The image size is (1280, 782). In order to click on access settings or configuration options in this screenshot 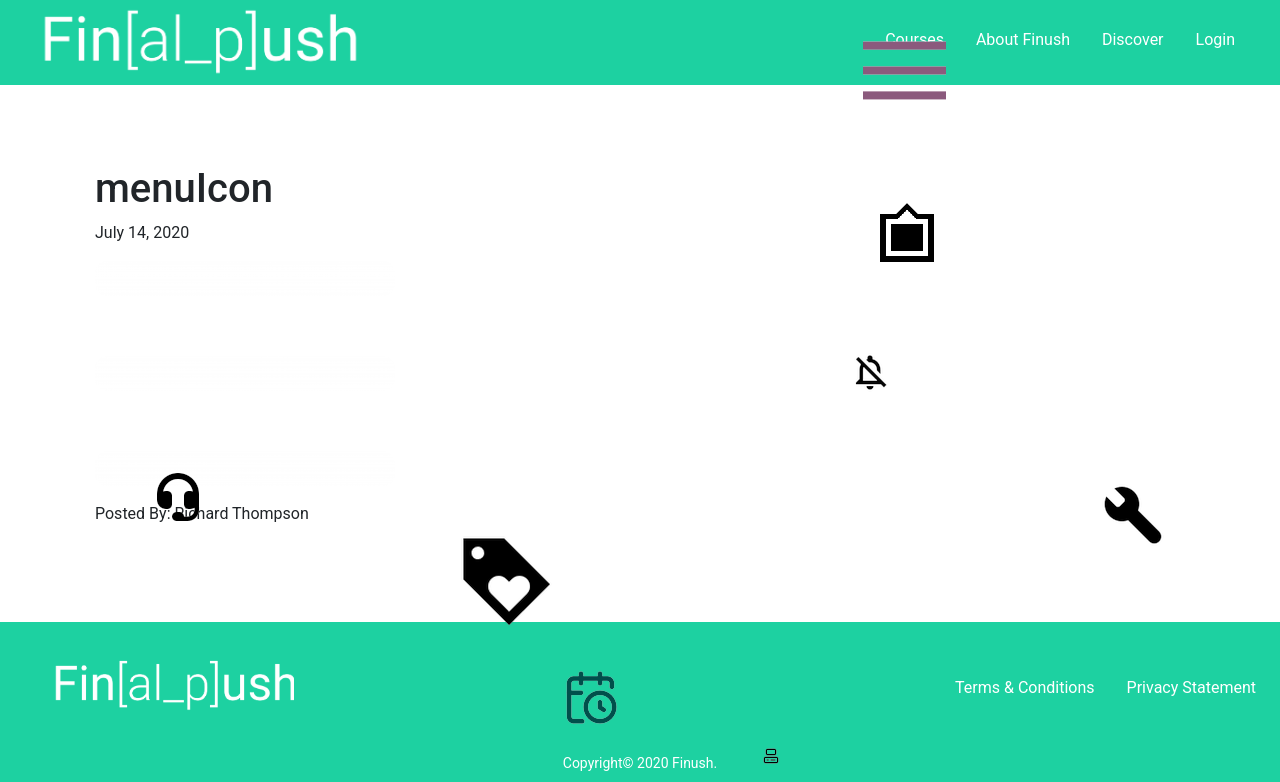, I will do `click(1134, 516)`.